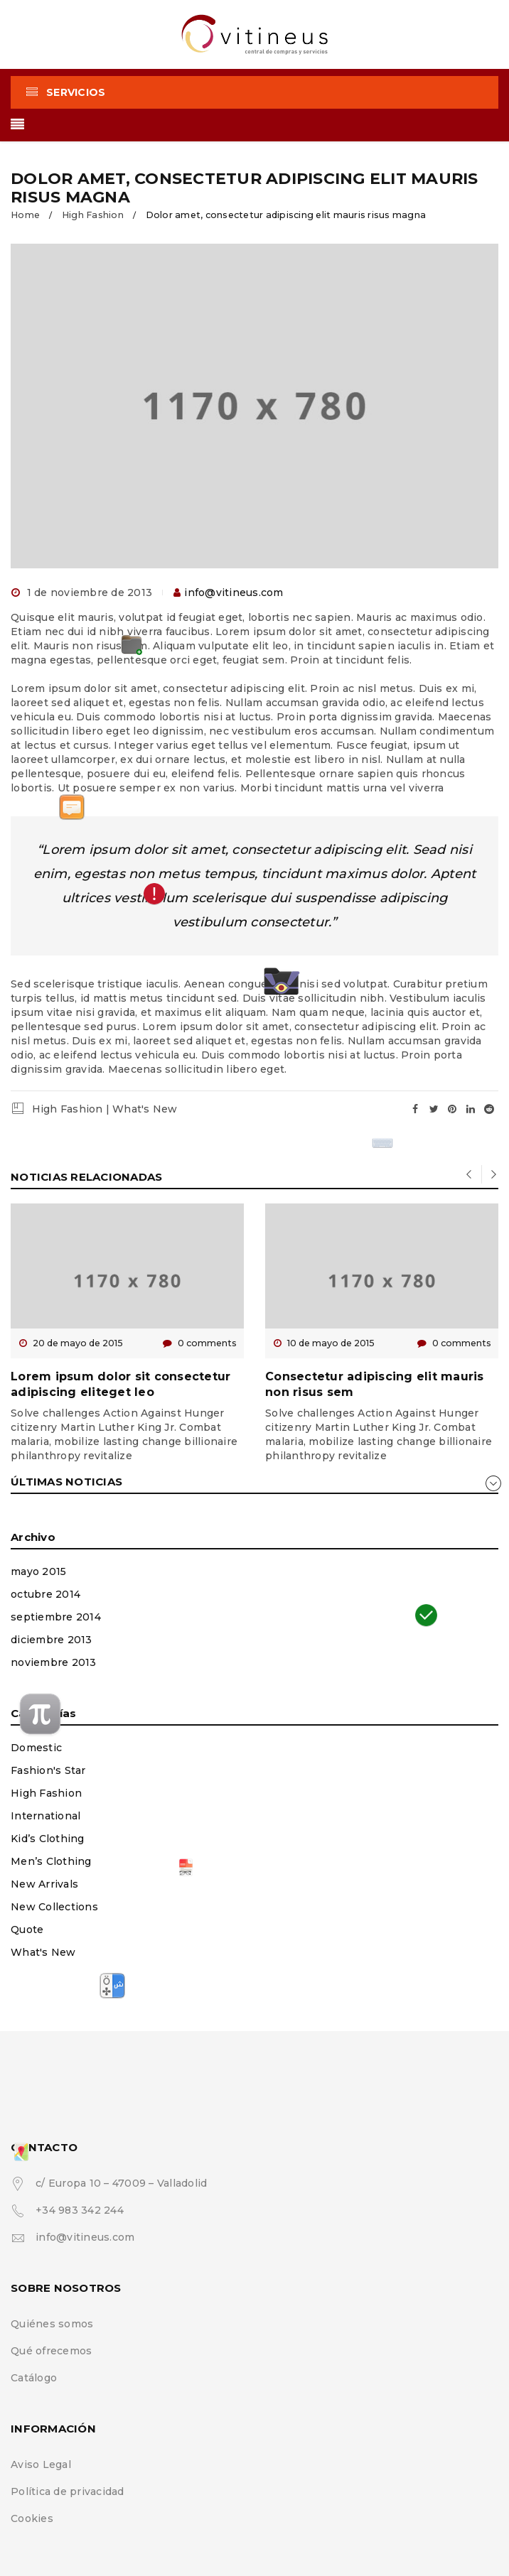  What do you see at coordinates (112, 1986) in the screenshot?
I see `open the character map application` at bounding box center [112, 1986].